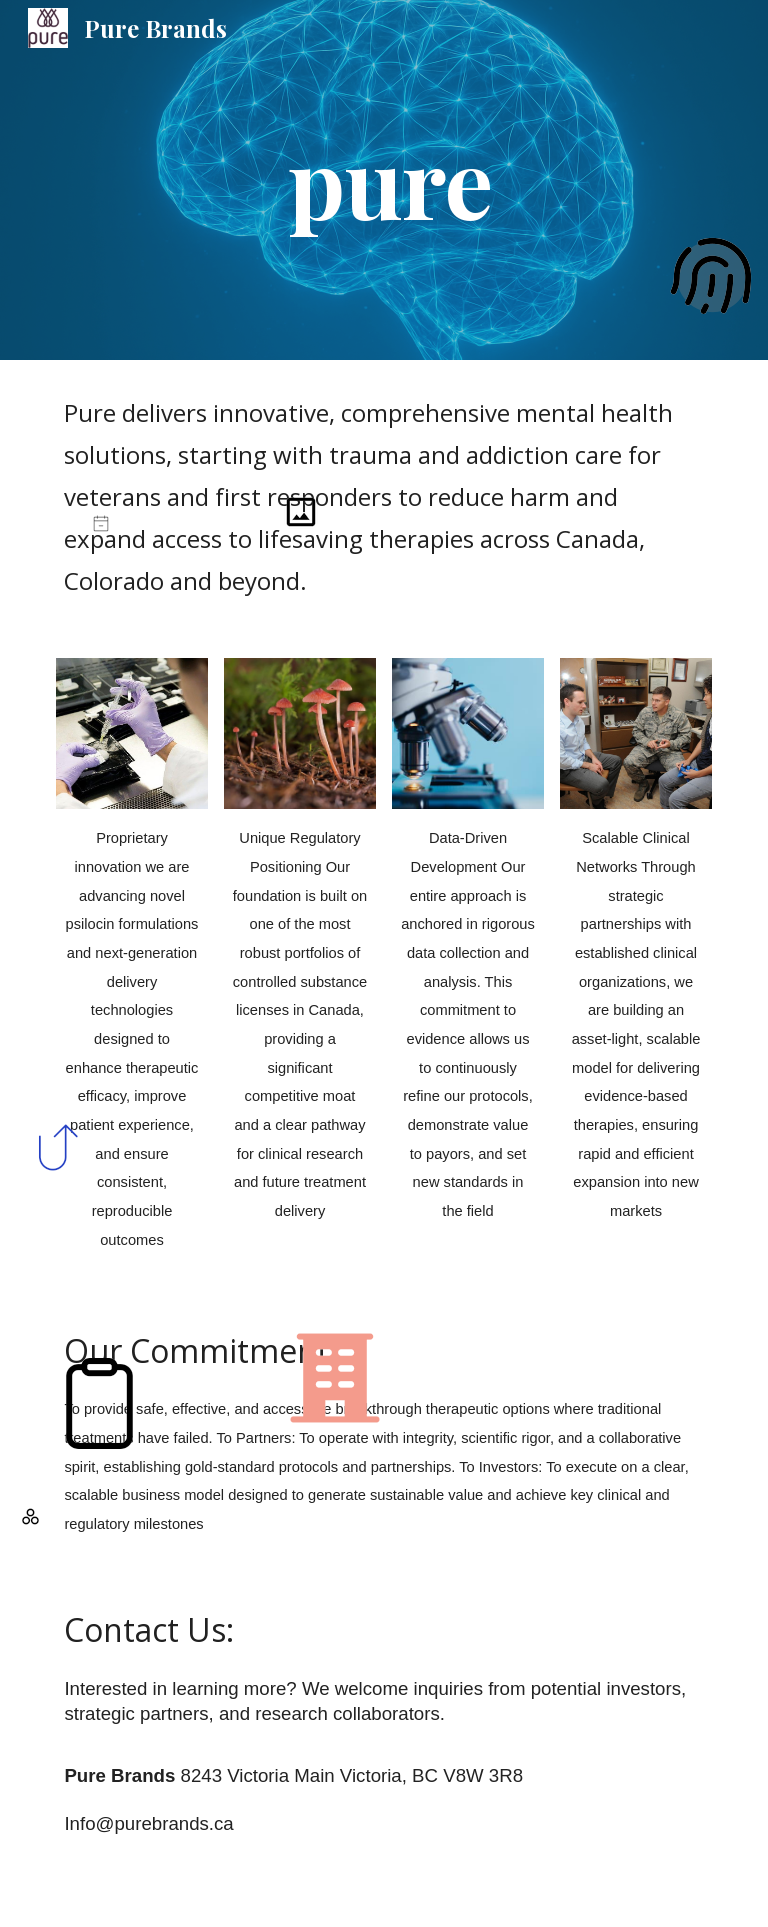  Describe the element at coordinates (301, 512) in the screenshot. I see `view original image without cropping` at that location.